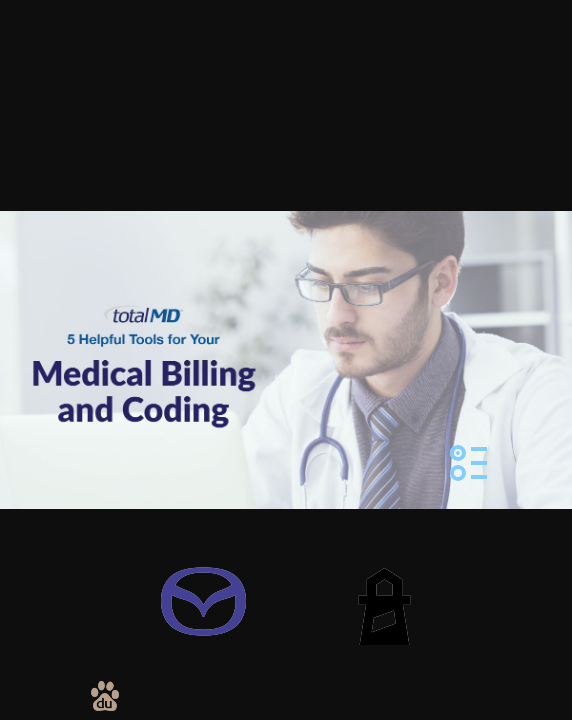 The width and height of the screenshot is (572, 720). I want to click on open Baidu app, so click(105, 696).